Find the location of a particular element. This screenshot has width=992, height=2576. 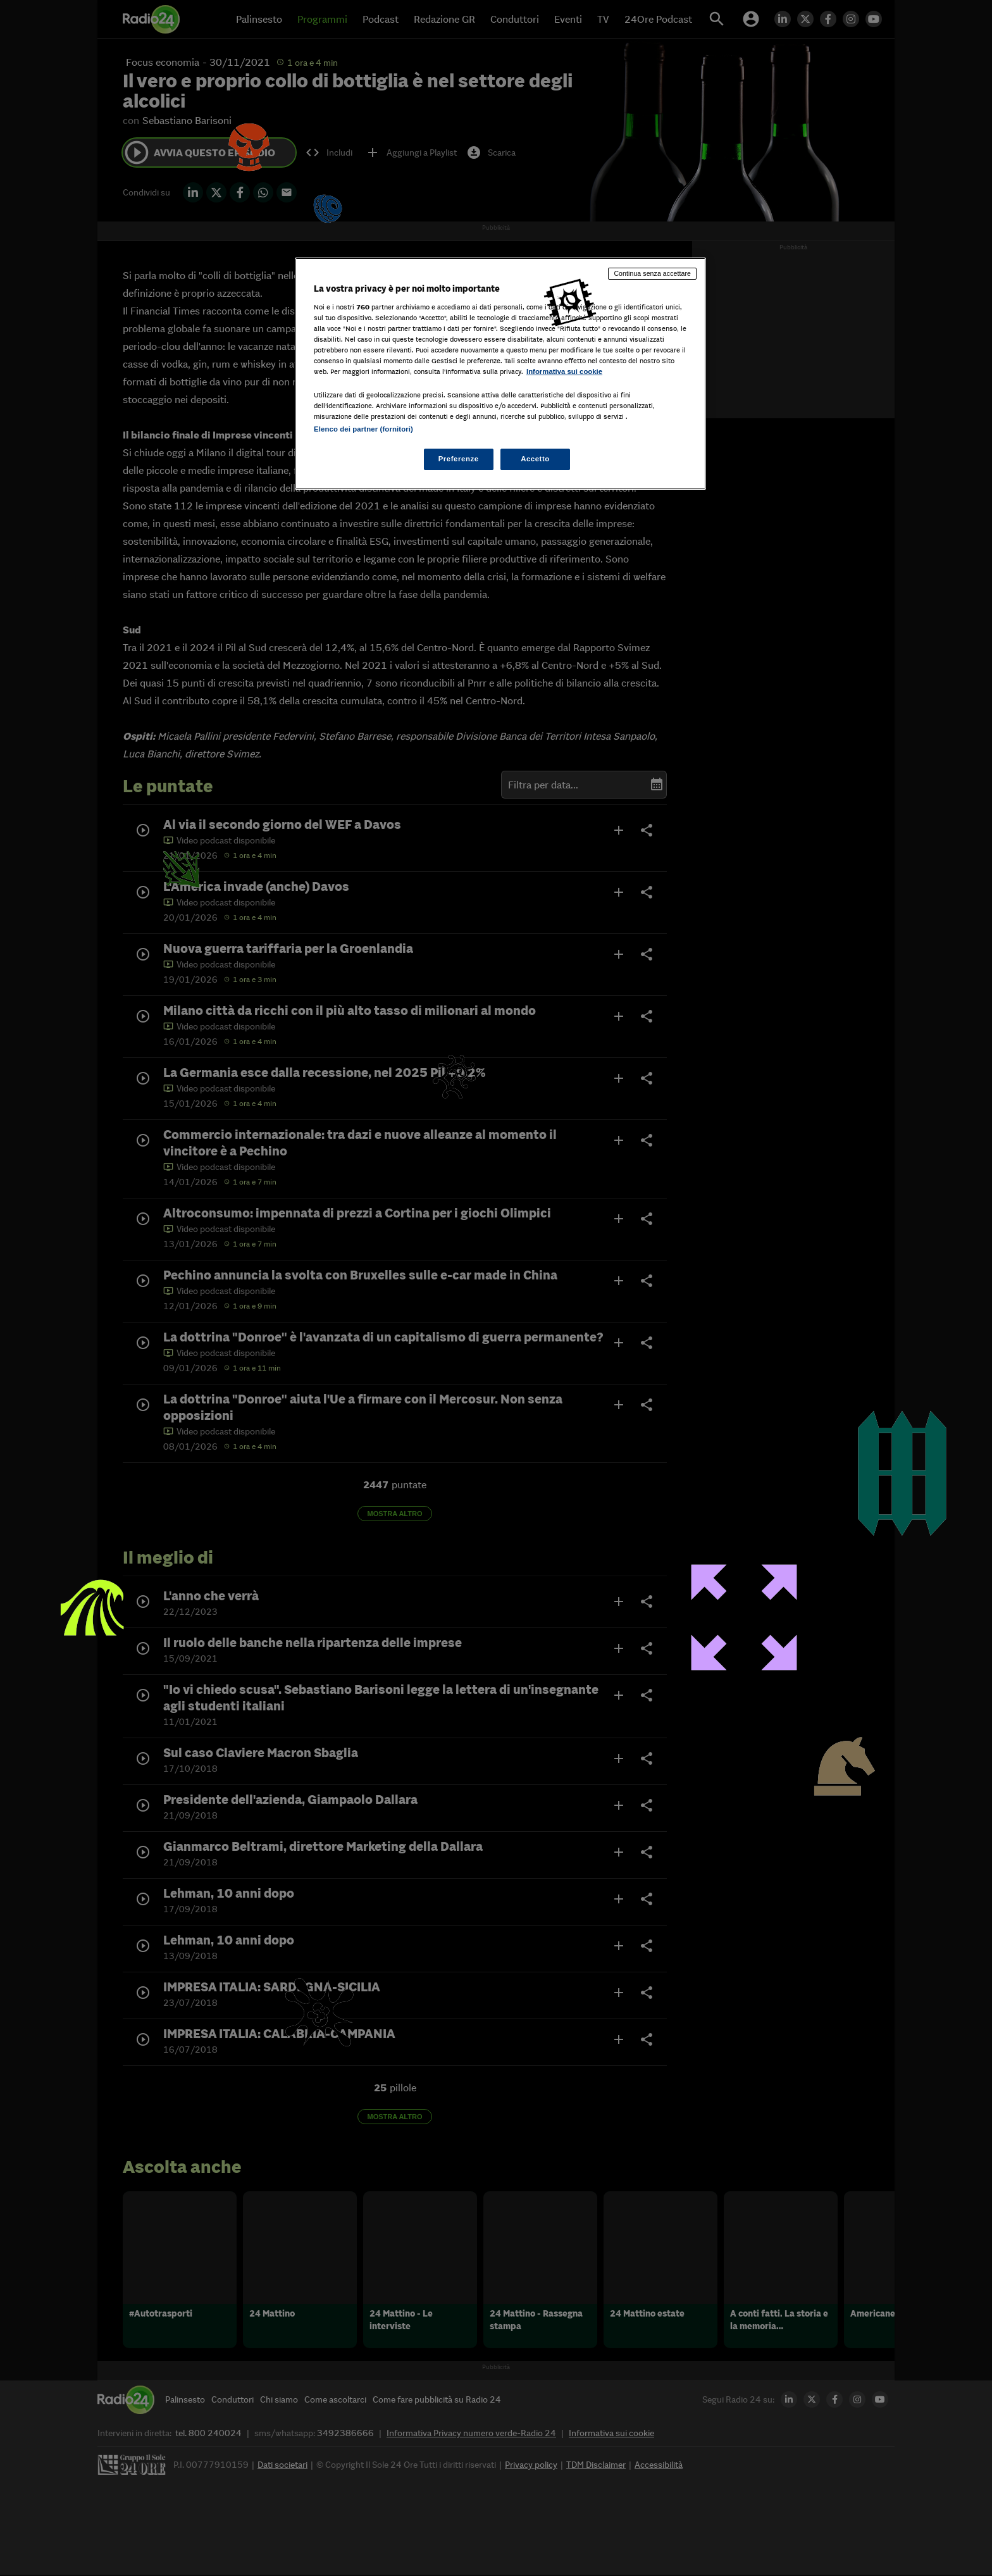

indicates CPU or processor damage is located at coordinates (570, 302).